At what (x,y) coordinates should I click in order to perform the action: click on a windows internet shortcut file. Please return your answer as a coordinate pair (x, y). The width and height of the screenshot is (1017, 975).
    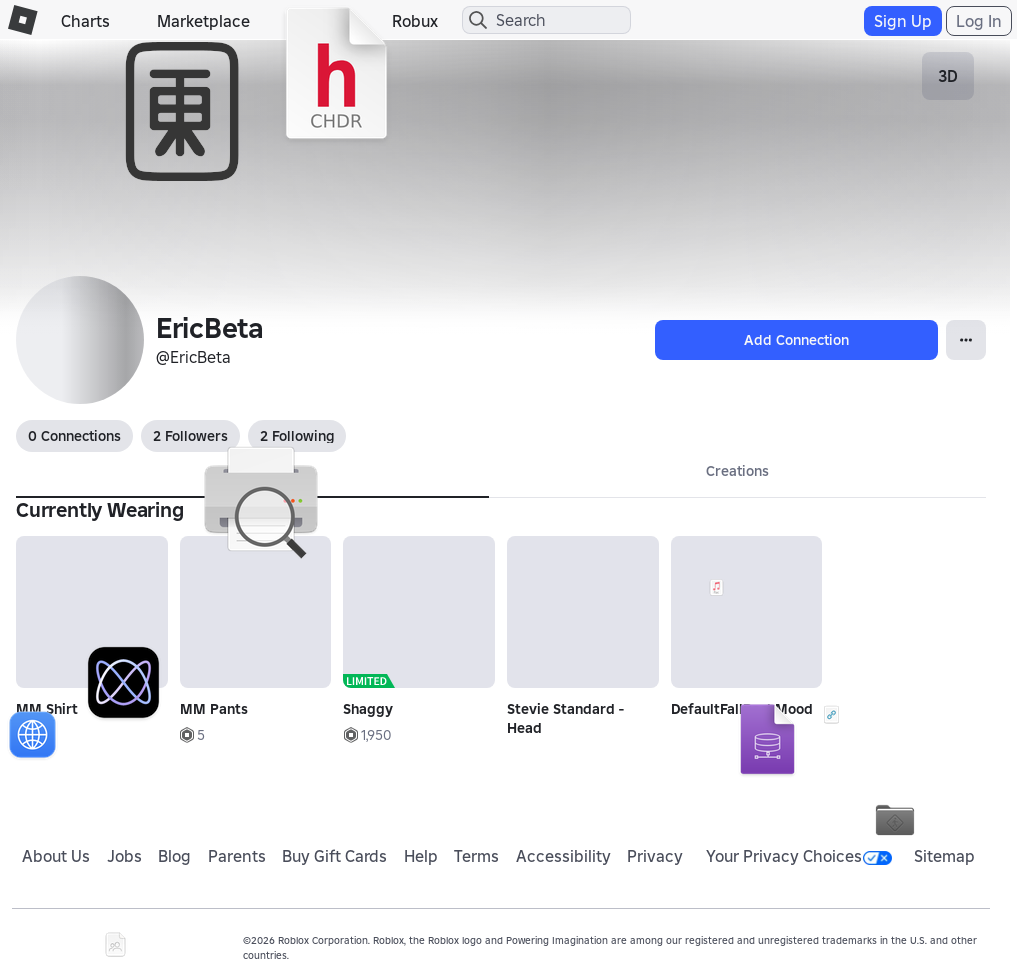
    Looking at the image, I should click on (831, 714).